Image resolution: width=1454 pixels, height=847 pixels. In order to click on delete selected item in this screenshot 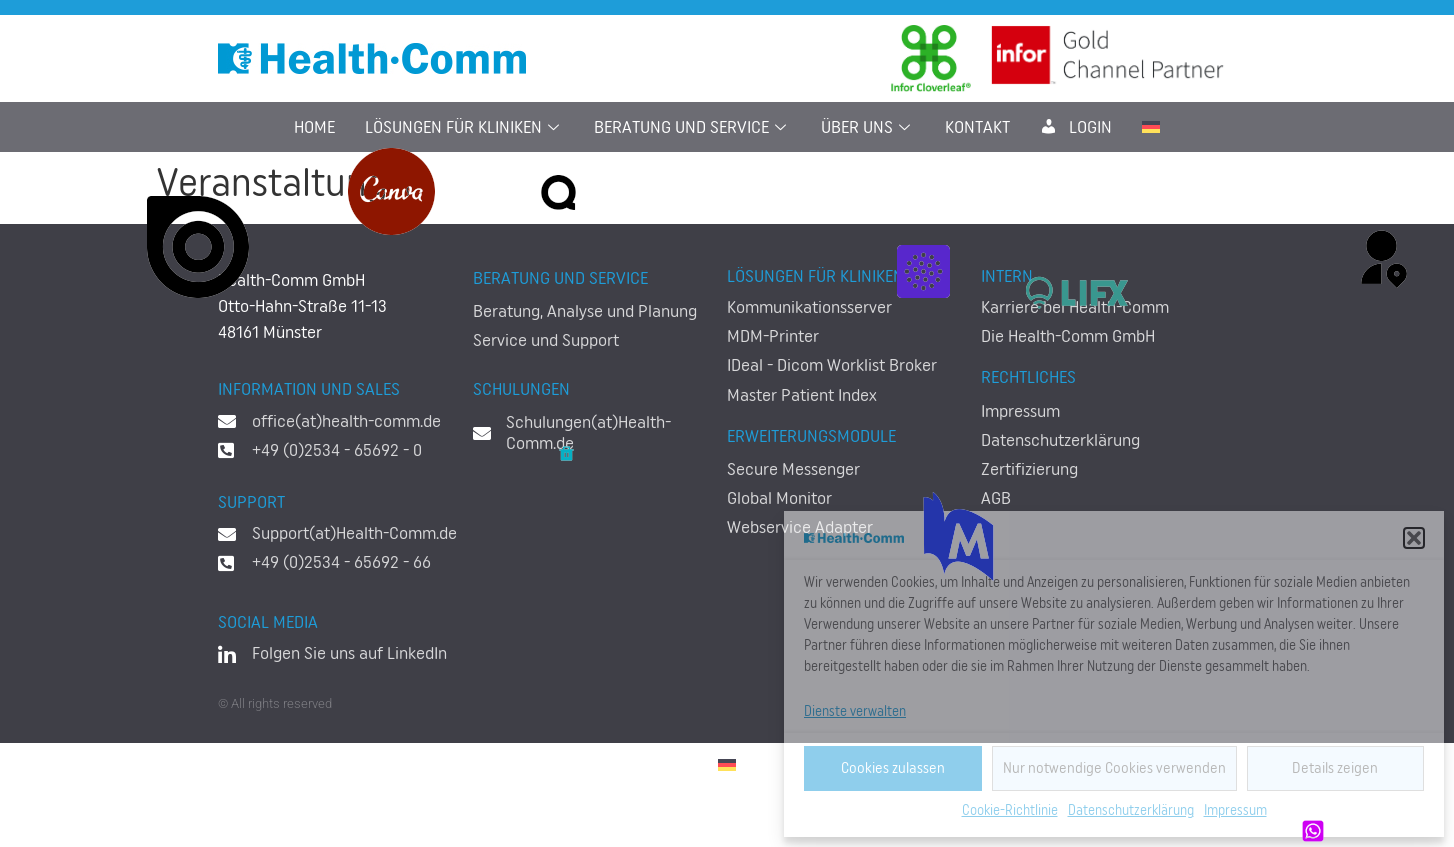, I will do `click(566, 453)`.